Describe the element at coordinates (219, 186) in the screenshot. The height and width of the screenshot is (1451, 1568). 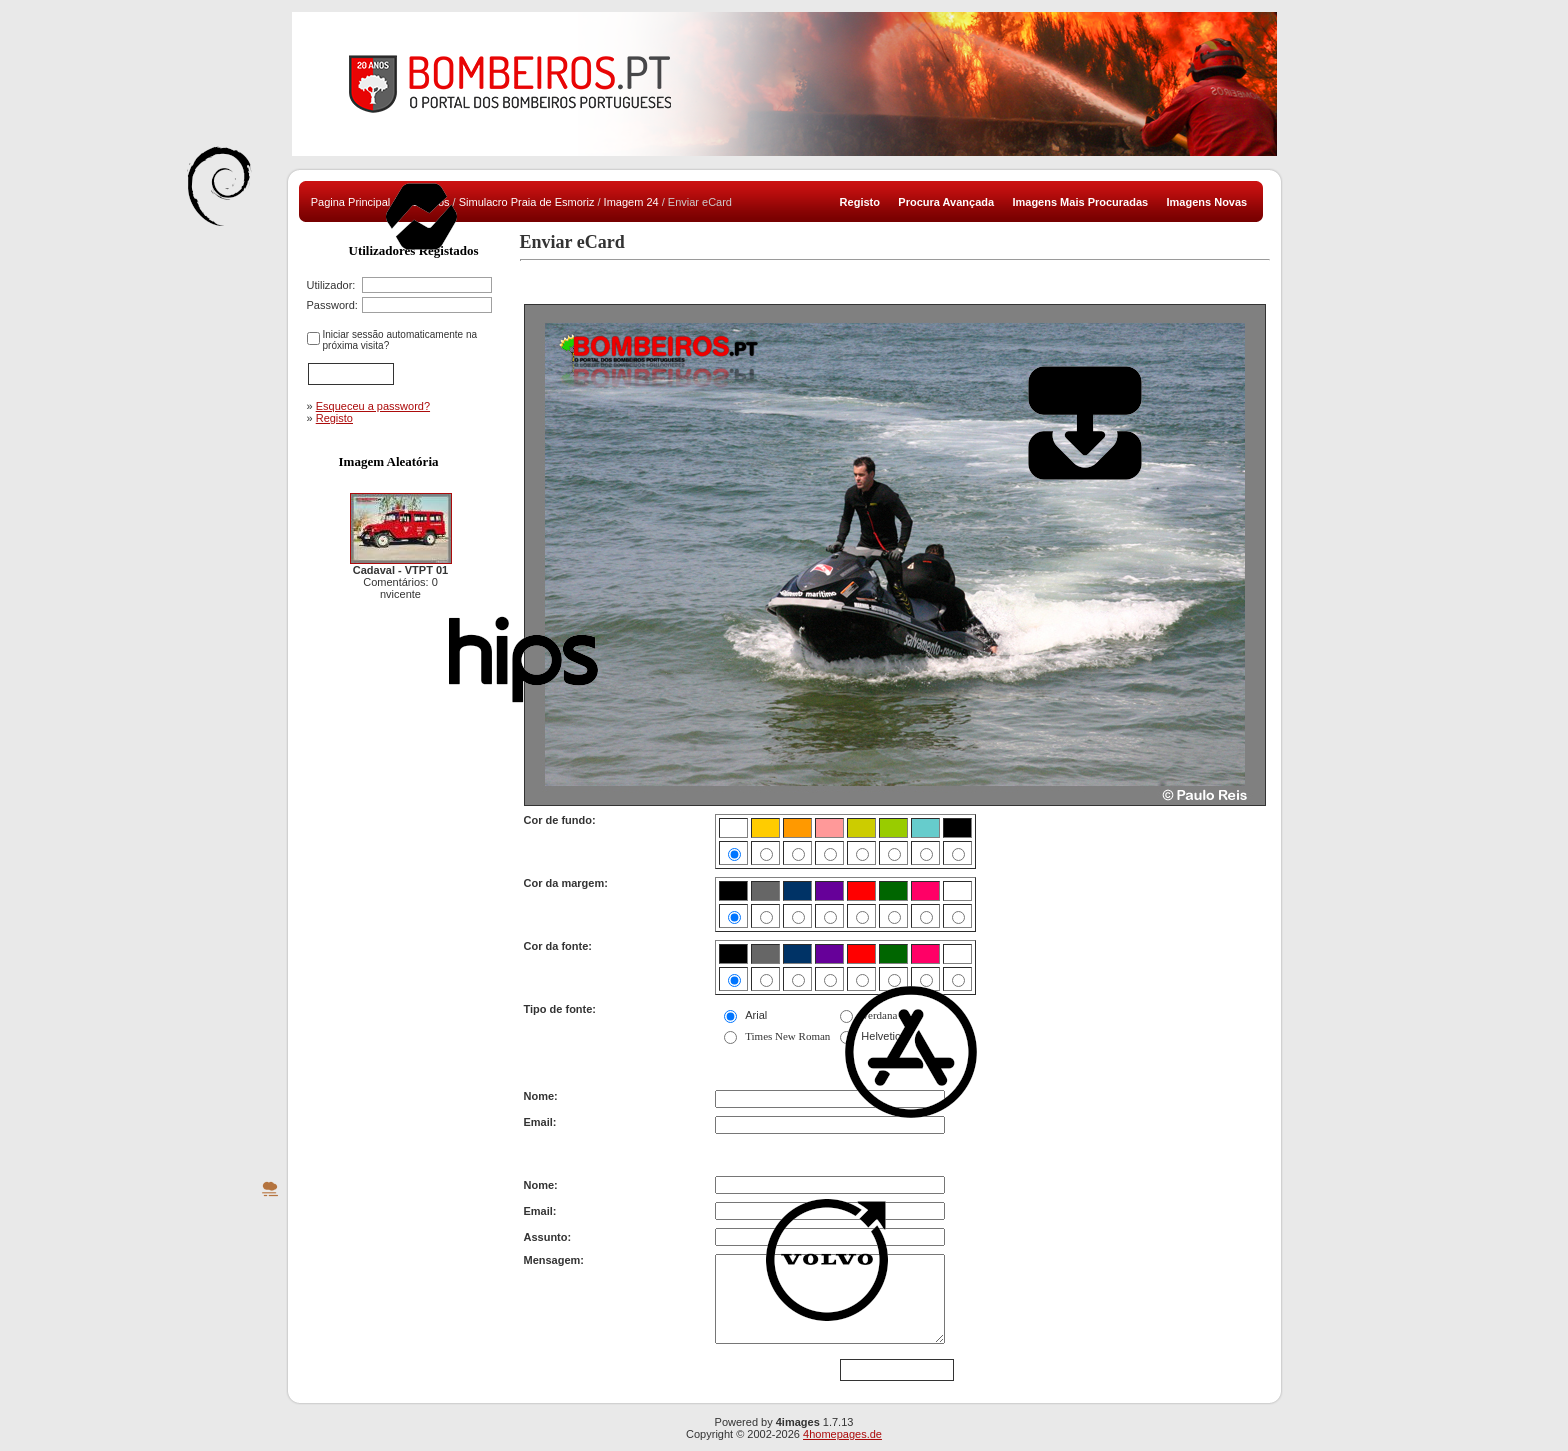
I see `debian linux operating system logo` at that location.